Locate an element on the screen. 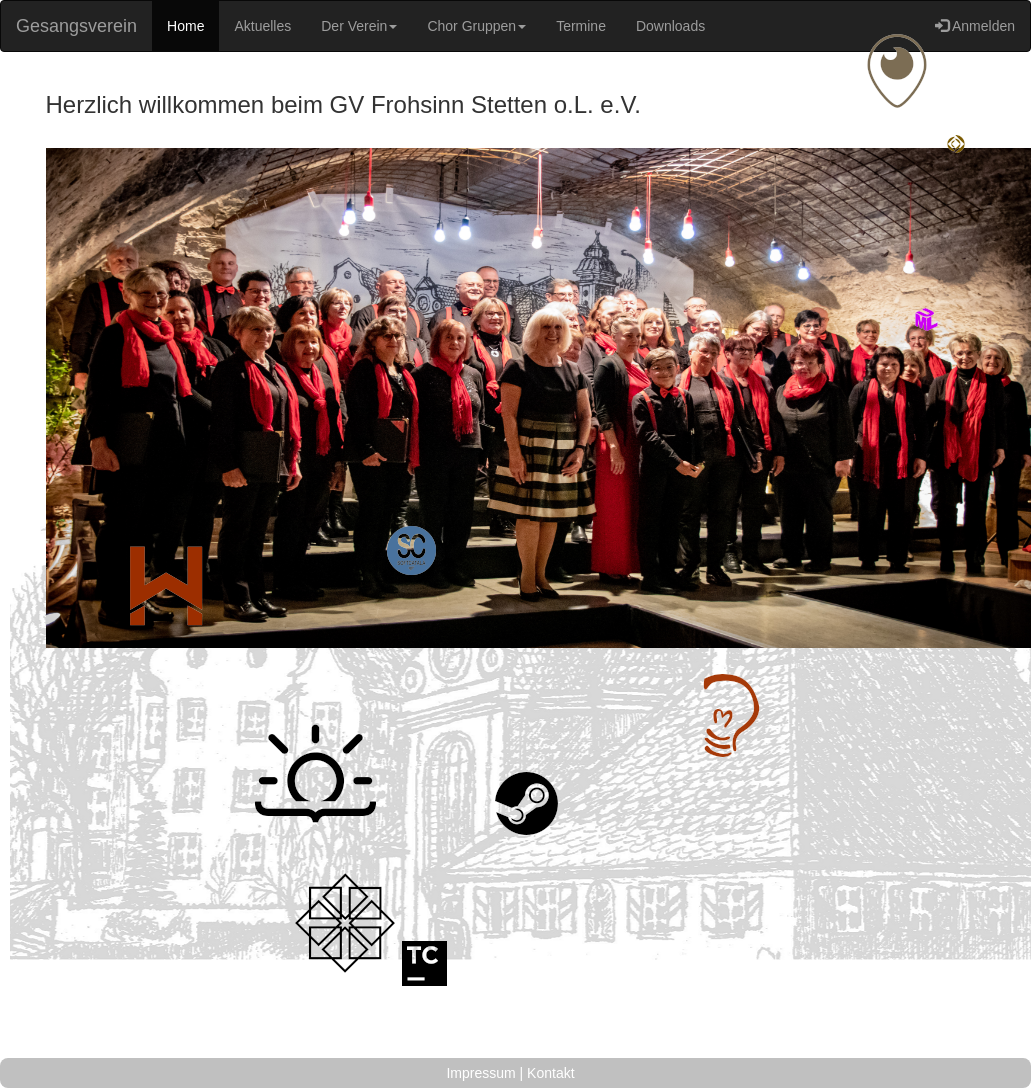 The width and height of the screenshot is (1031, 1088). open Steam gaming platform is located at coordinates (526, 803).